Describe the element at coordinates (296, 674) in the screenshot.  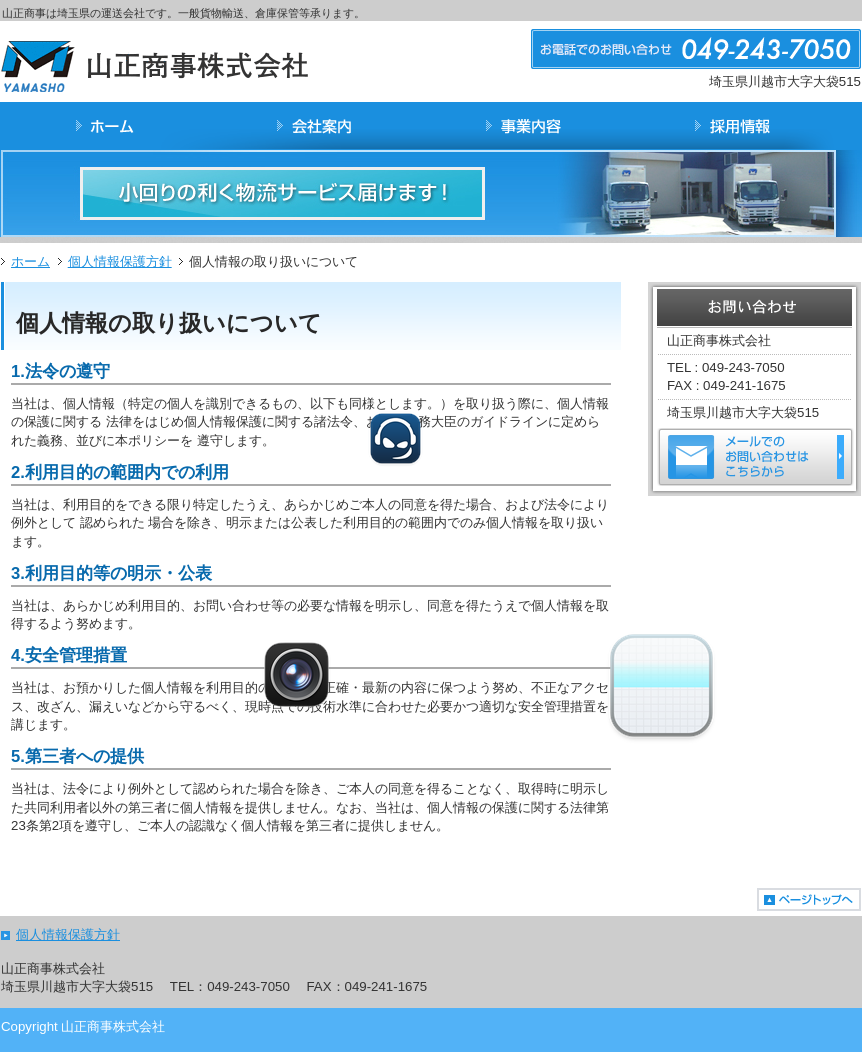
I see `open the camera app` at that location.